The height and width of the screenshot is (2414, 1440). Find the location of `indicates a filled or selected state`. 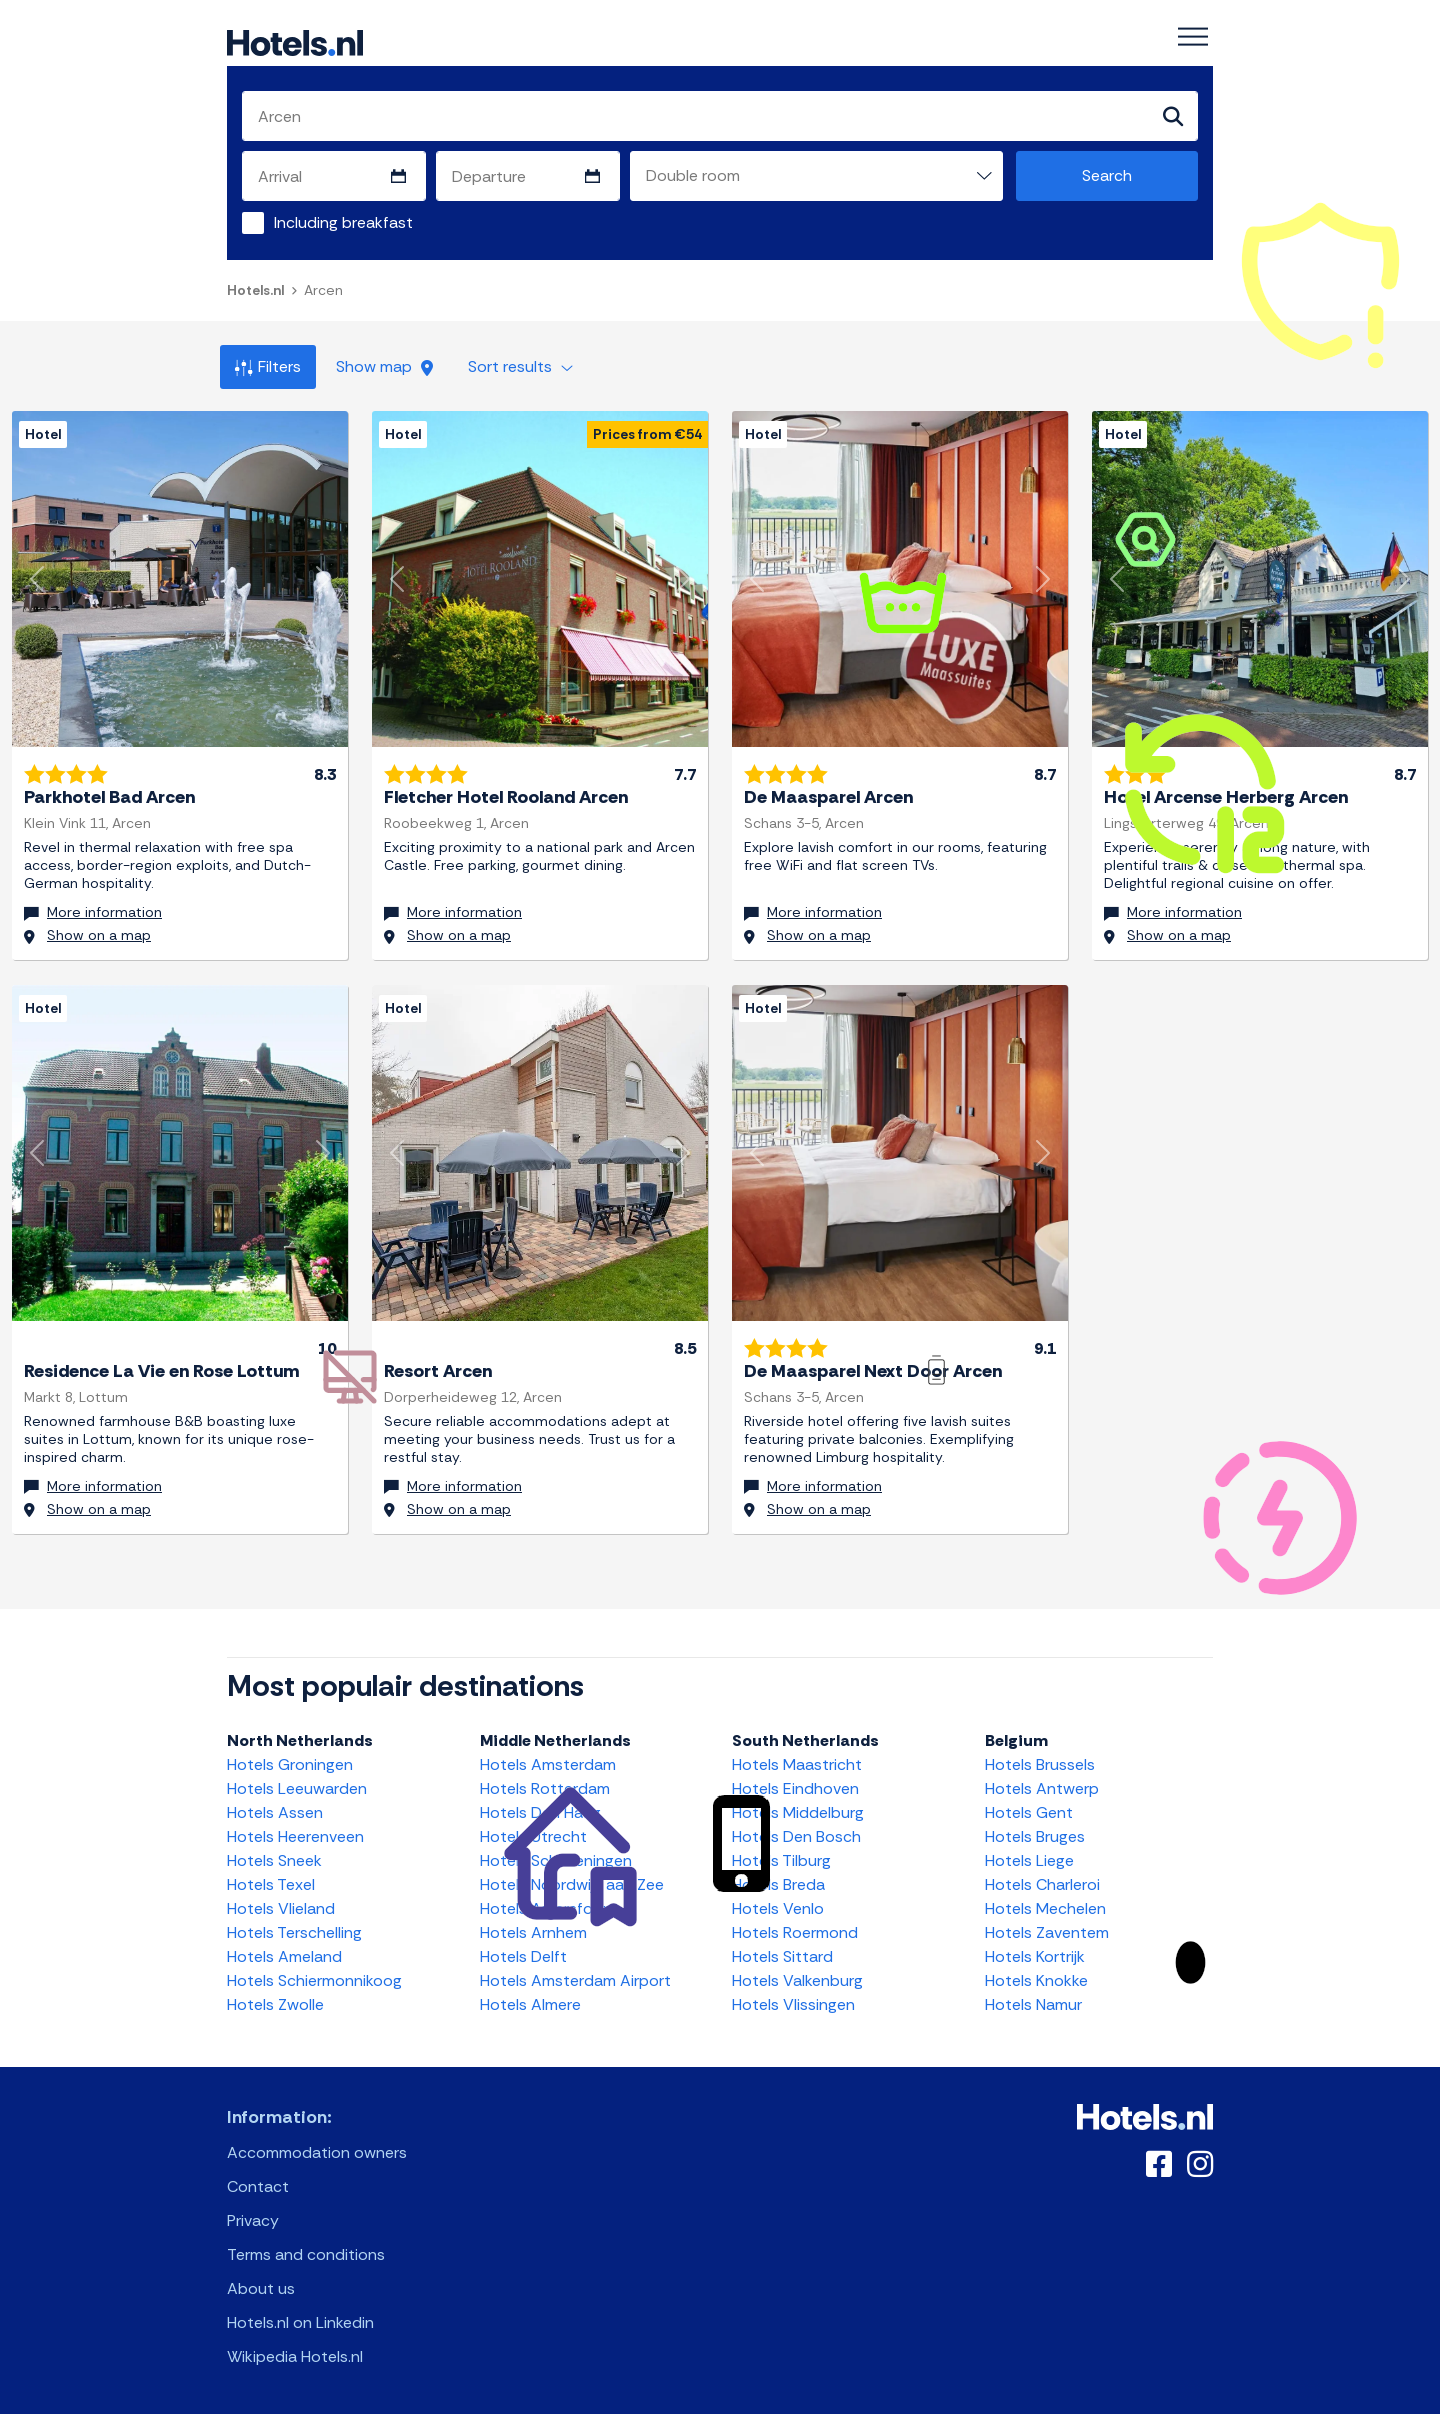

indicates a filled or selected state is located at coordinates (1190, 1962).